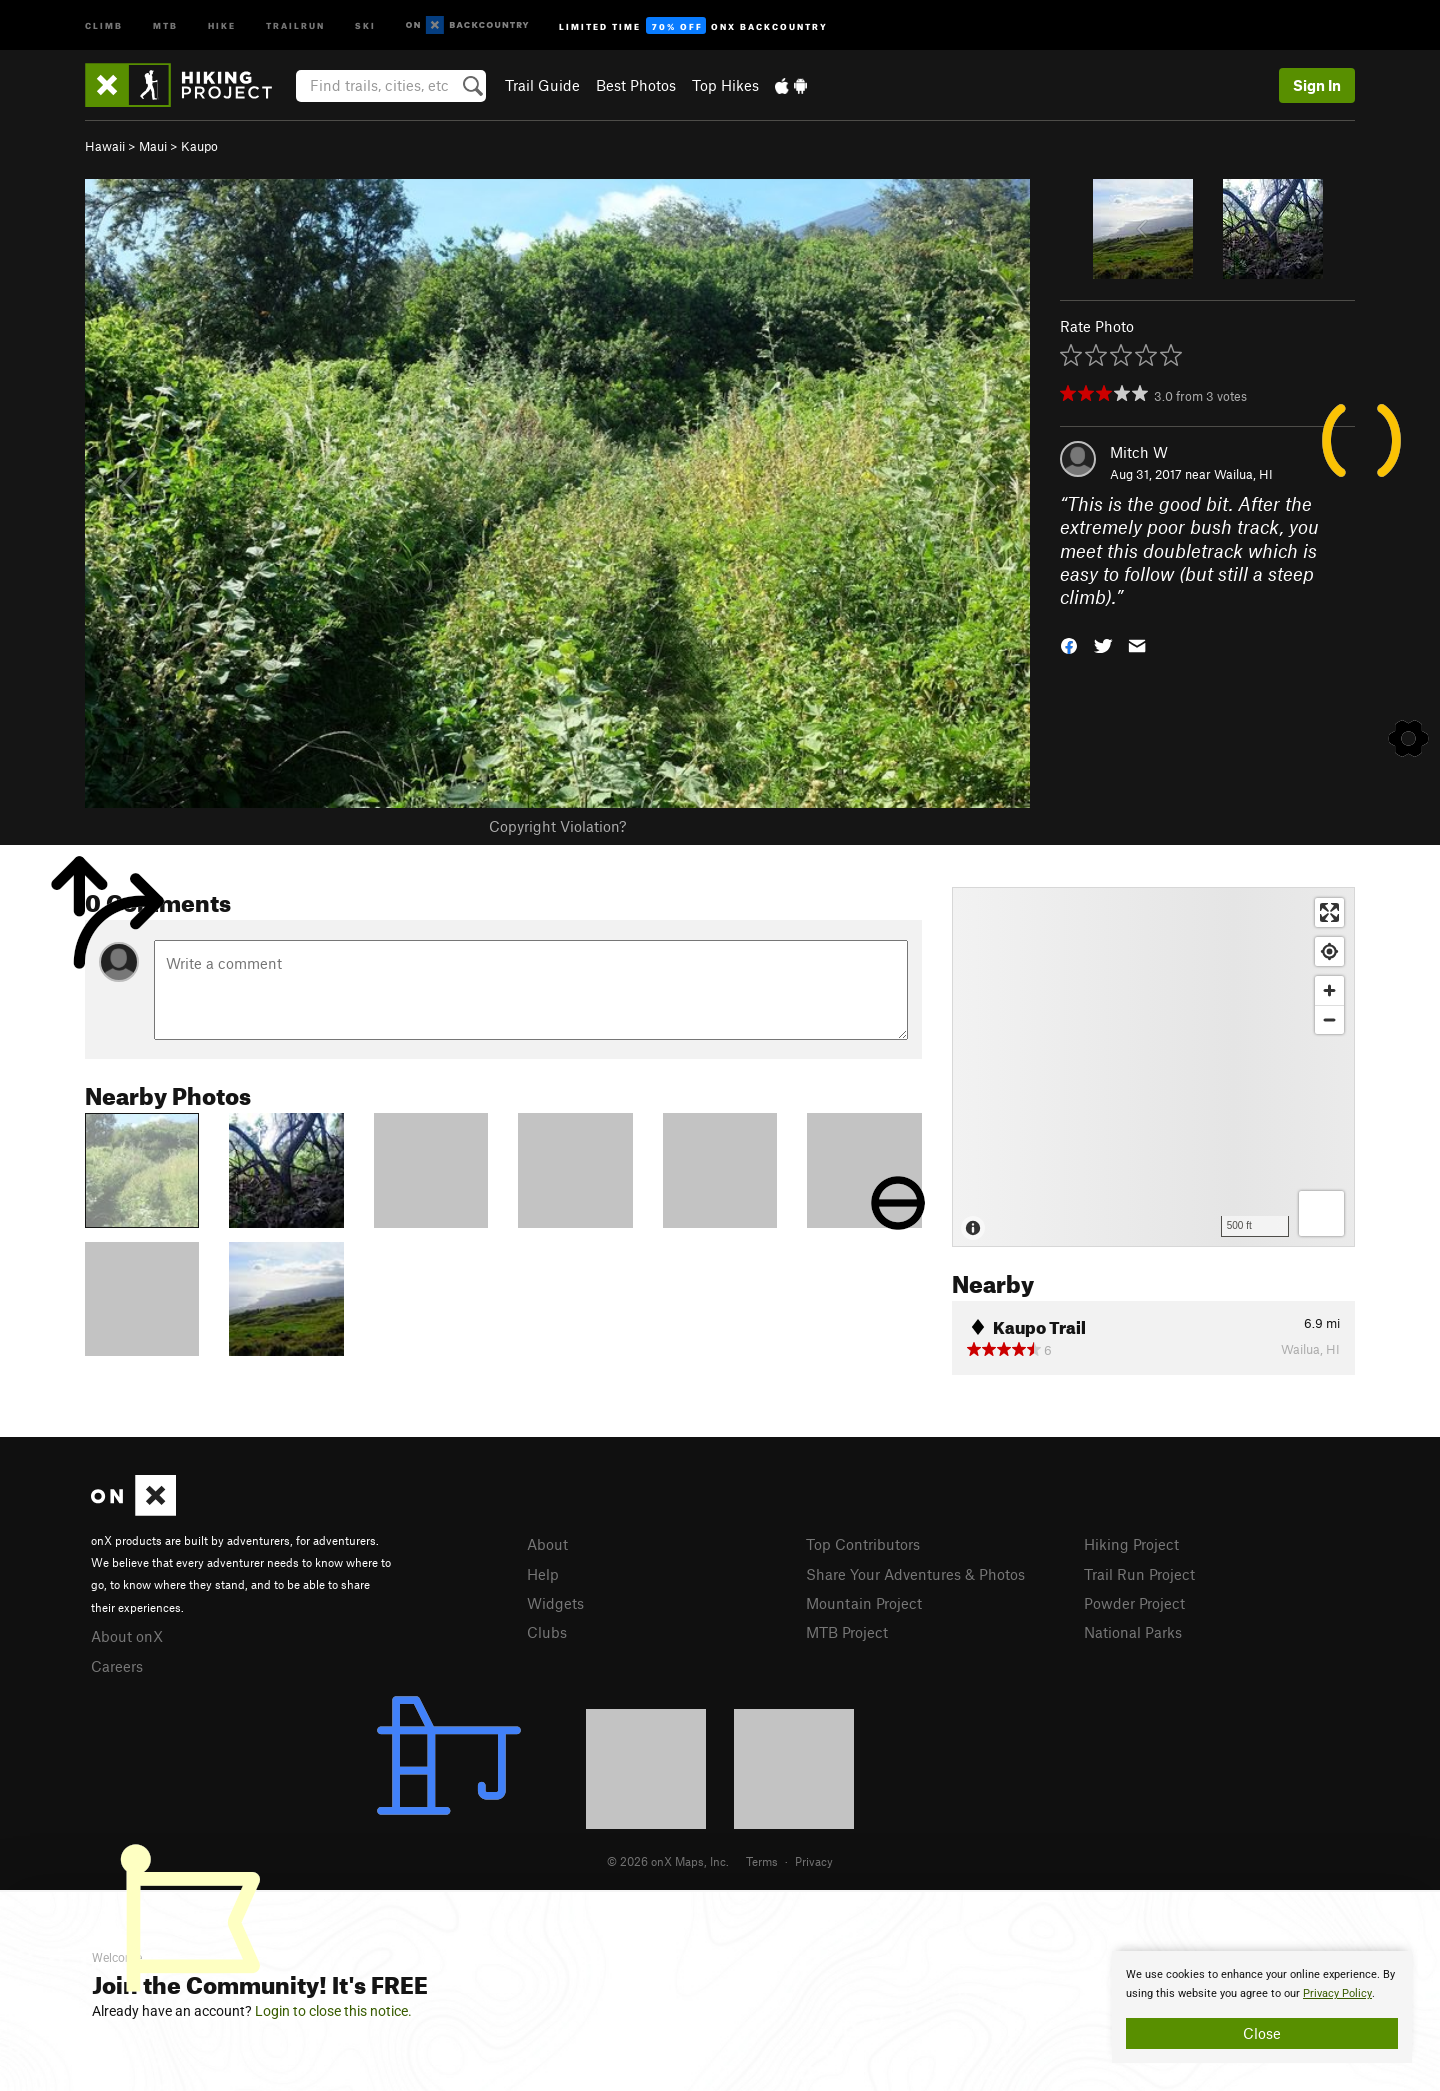 This screenshot has width=1440, height=2091. I want to click on select agender identity option, so click(898, 1203).